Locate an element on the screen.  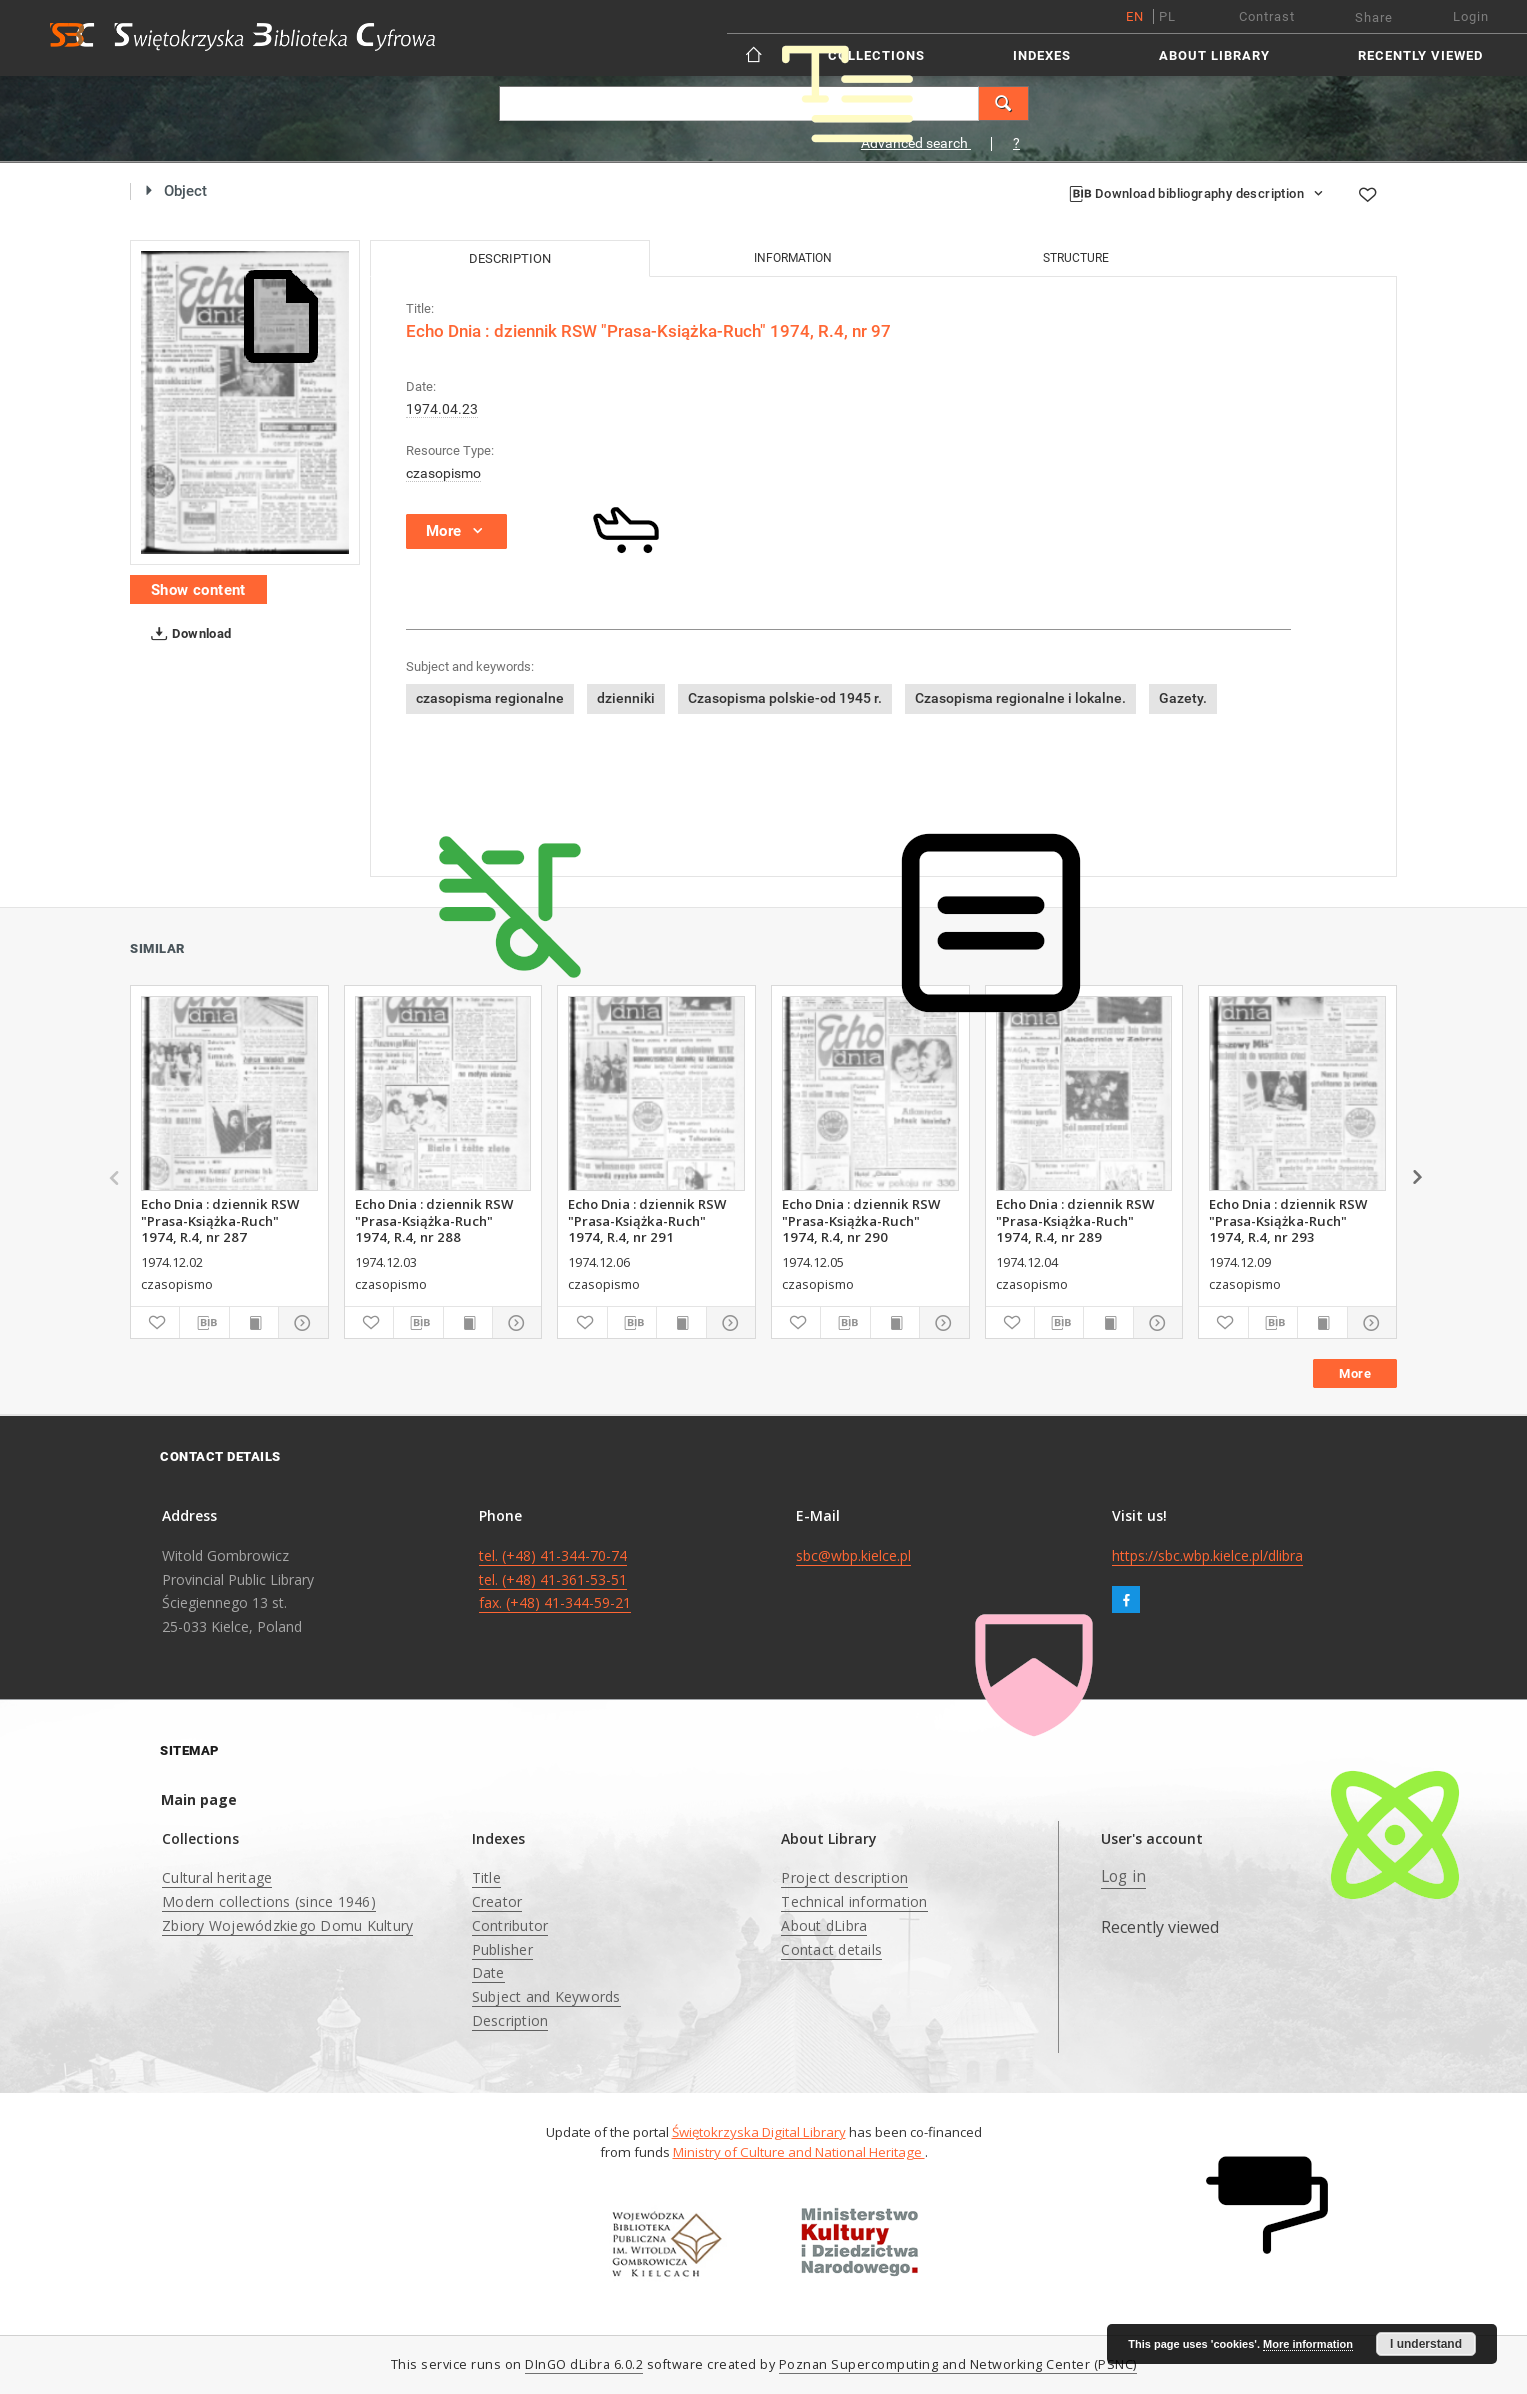
access science or chemistry features is located at coordinates (1395, 1835).